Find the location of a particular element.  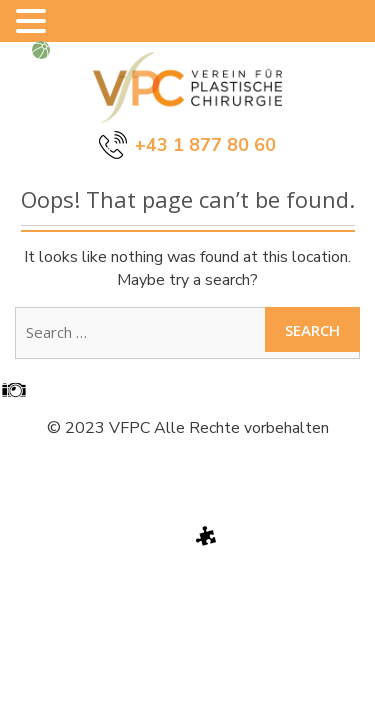

take a photo is located at coordinates (14, 390).